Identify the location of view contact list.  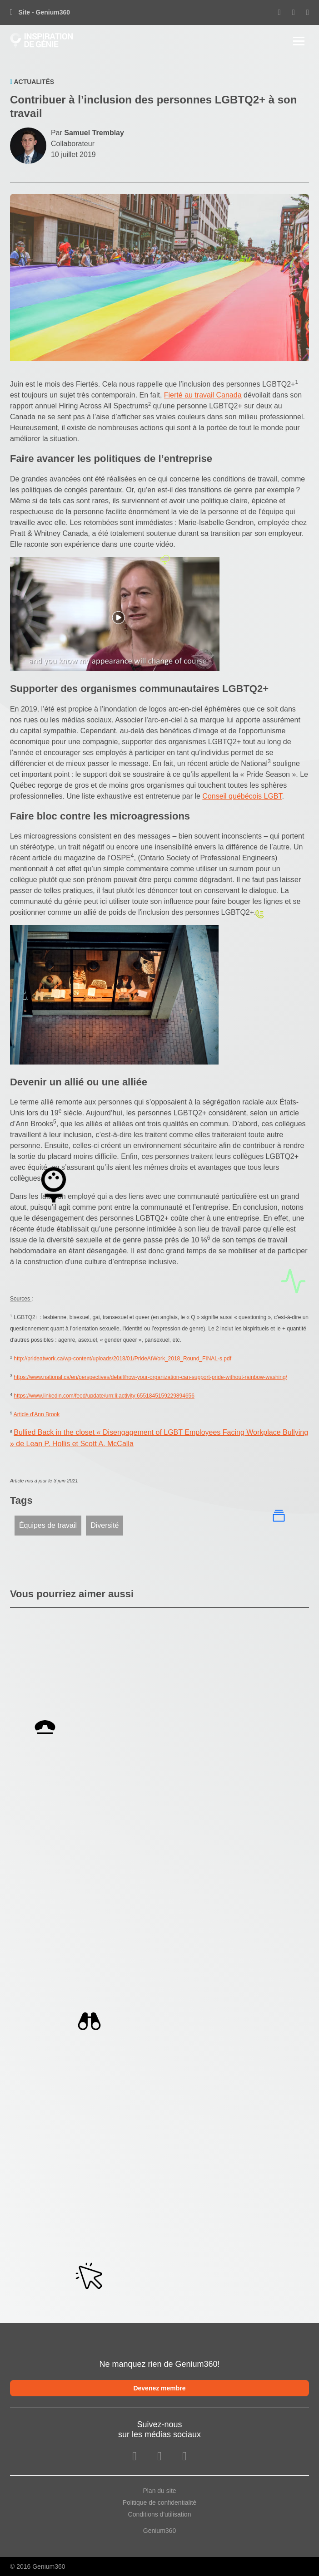
(259, 914).